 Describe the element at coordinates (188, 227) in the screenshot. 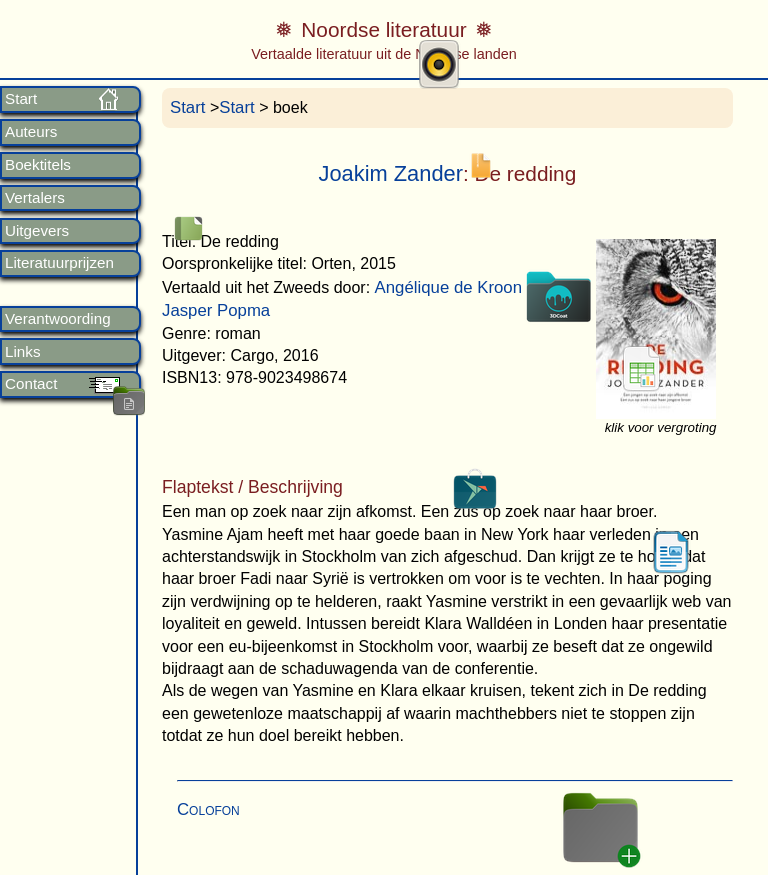

I see `customize desktop theme and appearance` at that location.